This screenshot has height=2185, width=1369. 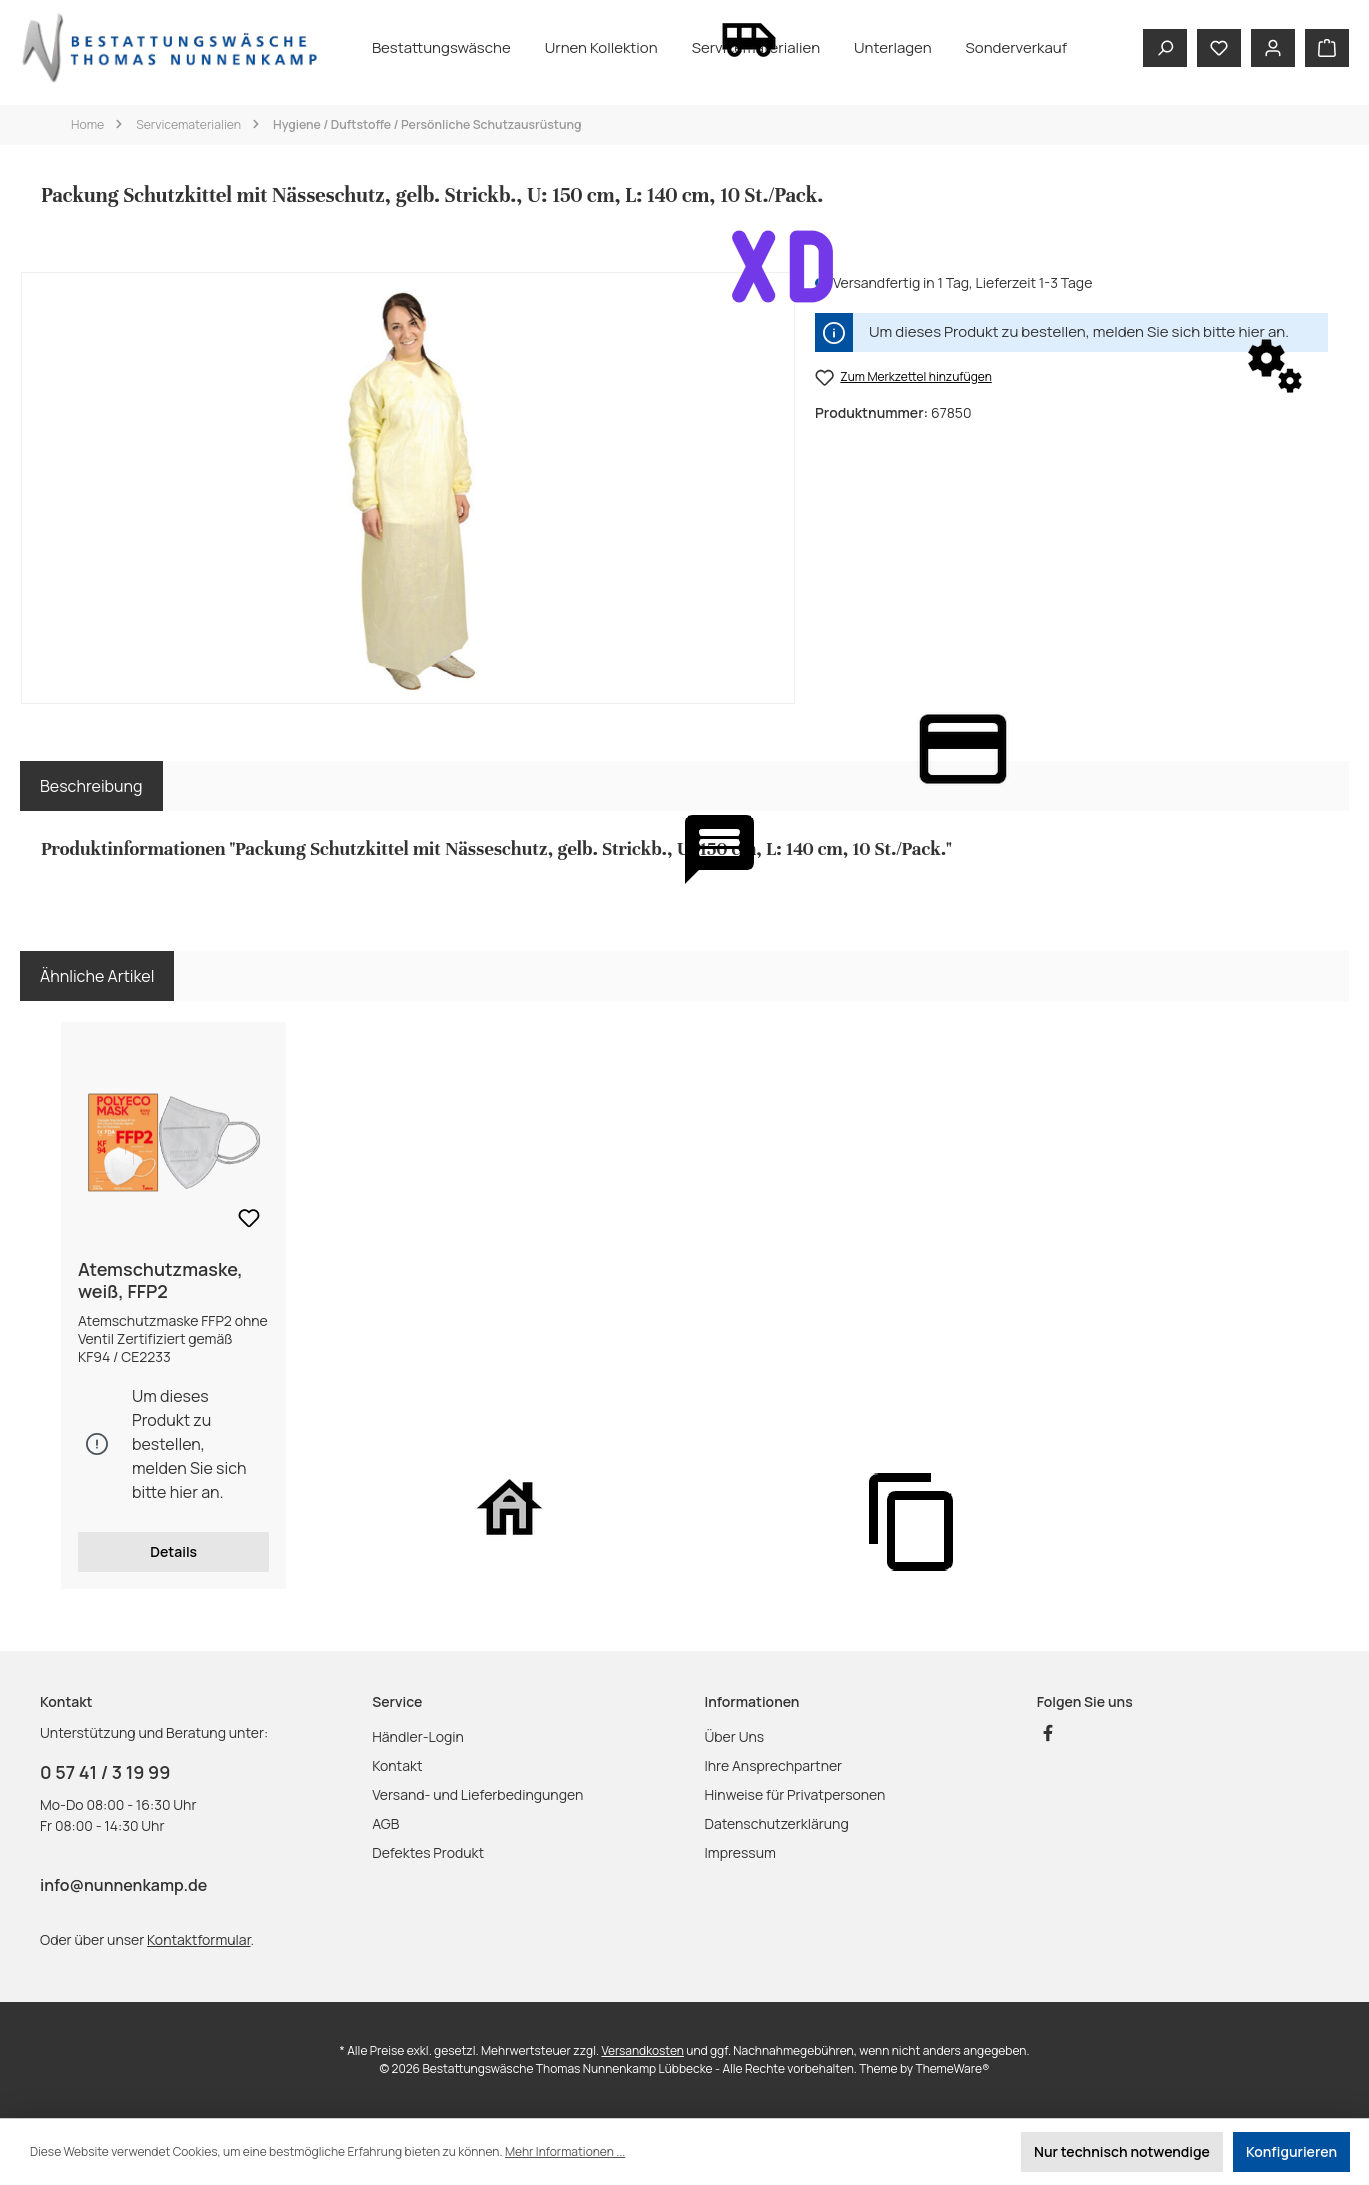 What do you see at coordinates (509, 1508) in the screenshot?
I see `navigate to home screen` at bounding box center [509, 1508].